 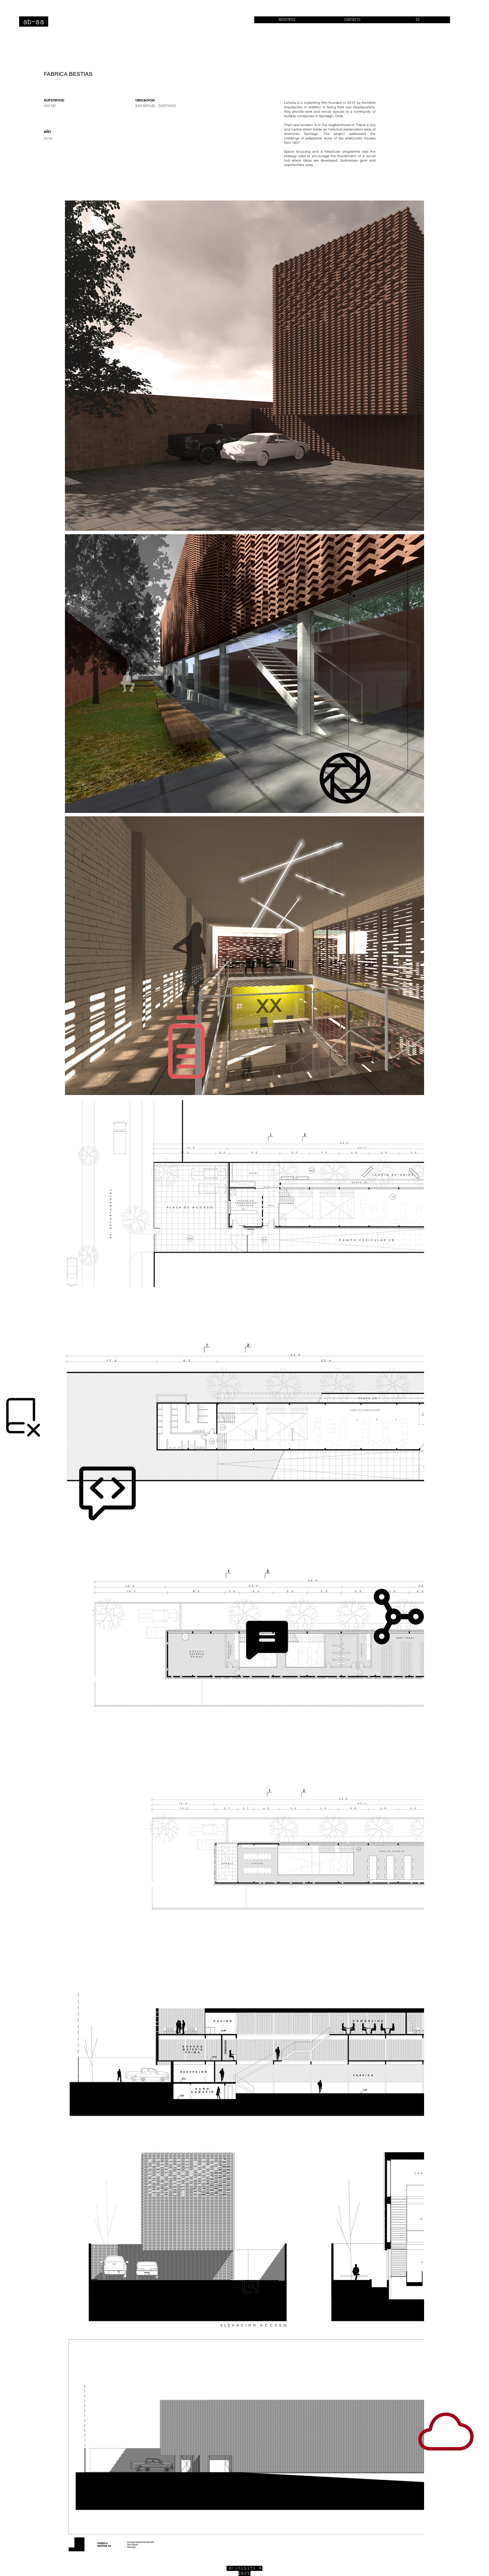 What do you see at coordinates (267, 1637) in the screenshot?
I see `open chat or messaging` at bounding box center [267, 1637].